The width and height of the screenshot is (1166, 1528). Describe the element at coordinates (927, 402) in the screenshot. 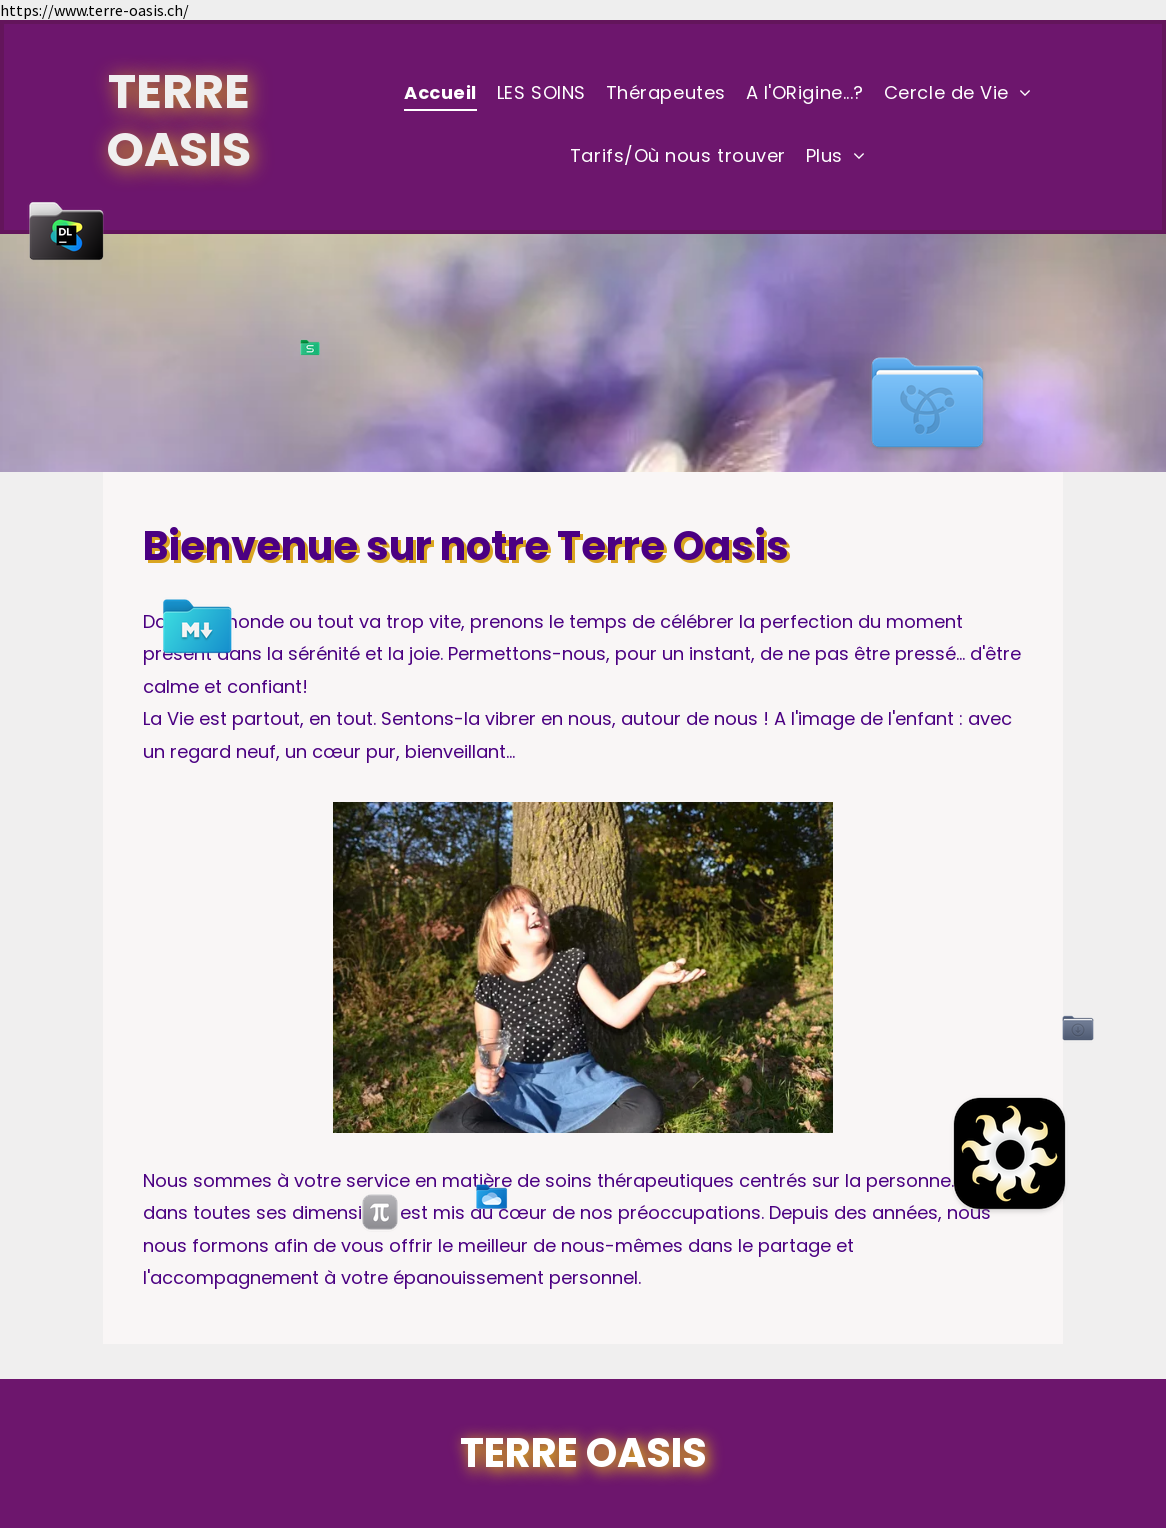

I see `open your communication files folder` at that location.